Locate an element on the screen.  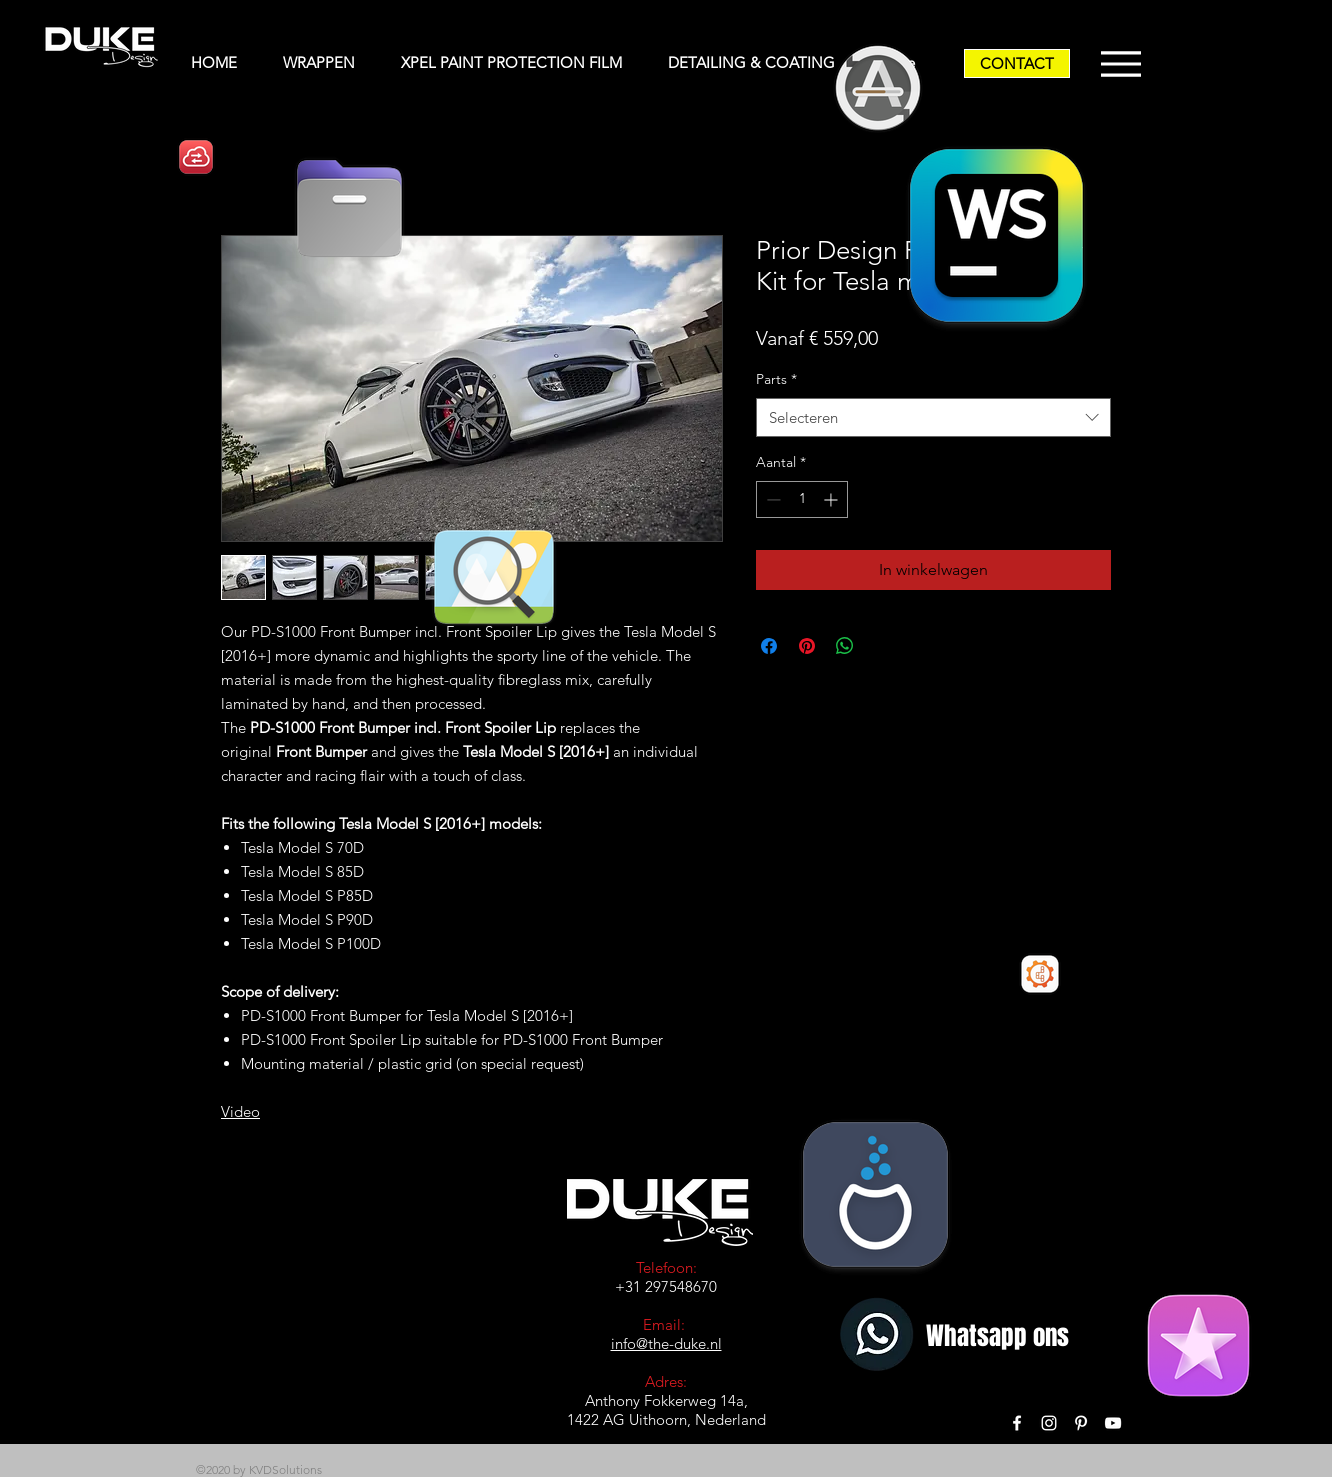
open opensnitch firewall application is located at coordinates (196, 157).